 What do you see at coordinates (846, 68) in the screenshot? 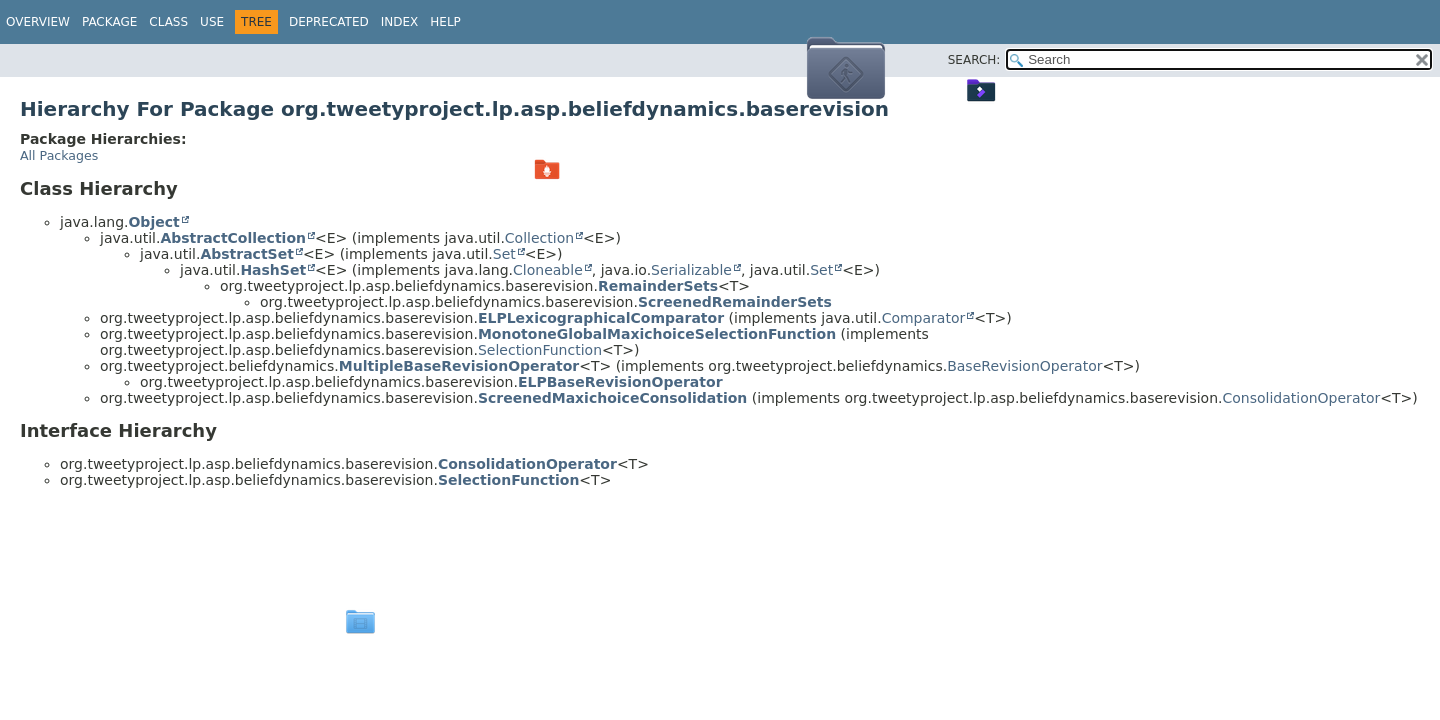
I see `access public or shared files folder` at bounding box center [846, 68].